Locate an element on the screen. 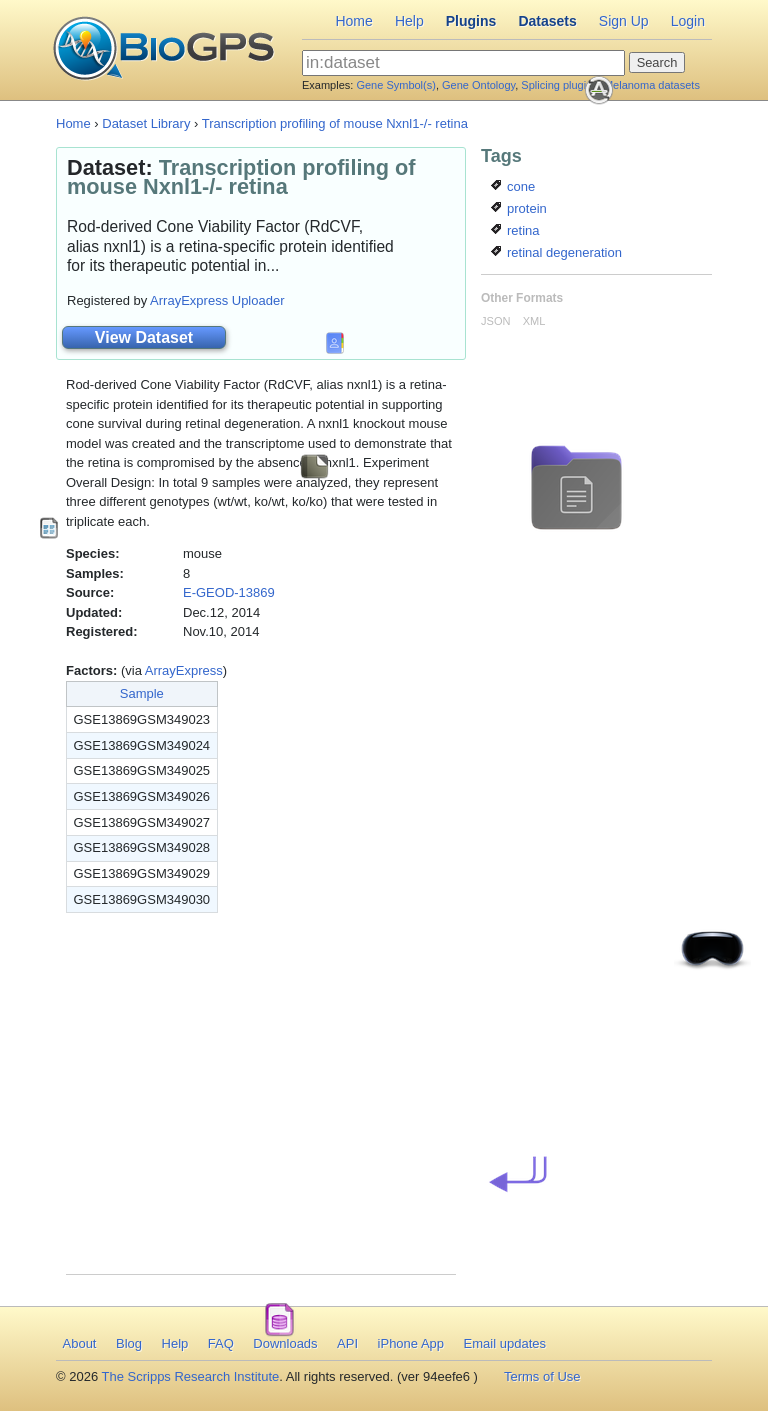 The height and width of the screenshot is (1411, 768). libreoffice base database template file is located at coordinates (279, 1319).